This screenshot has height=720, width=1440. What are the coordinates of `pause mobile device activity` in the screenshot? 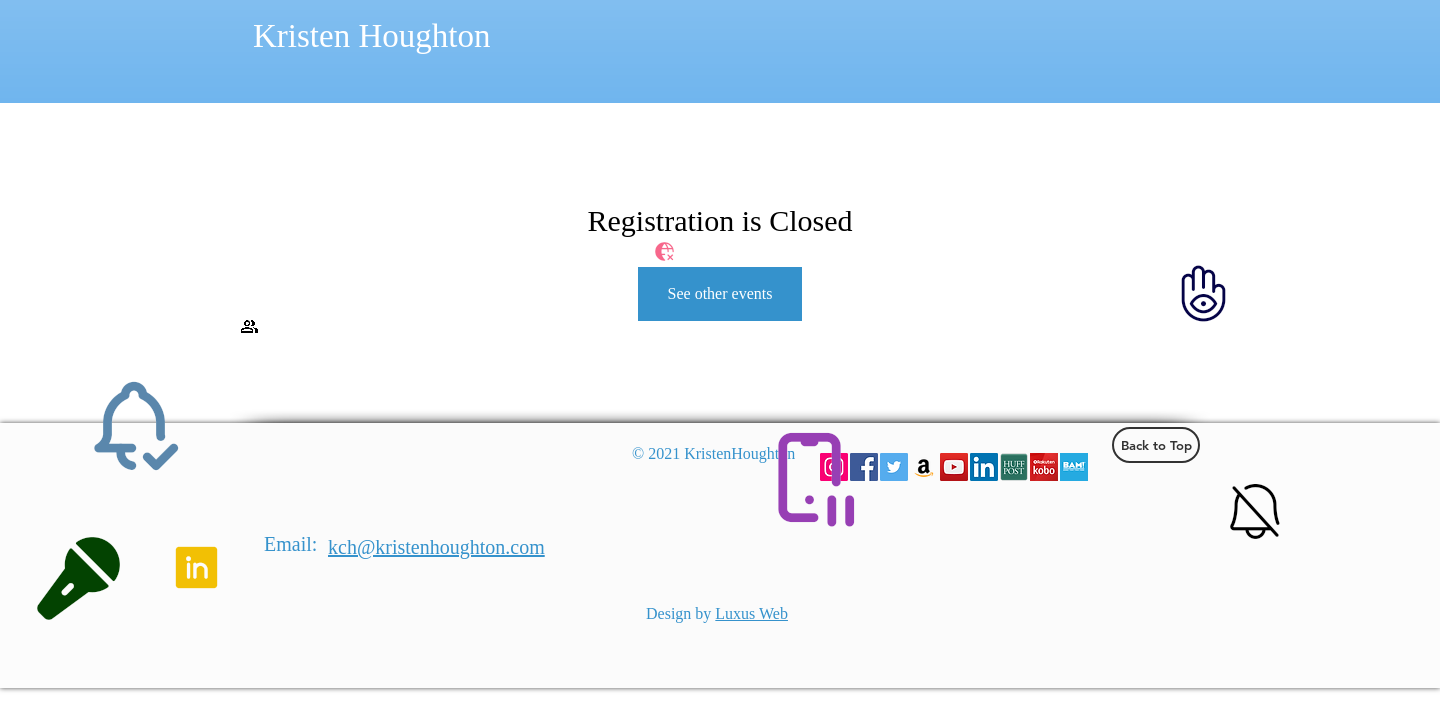 It's located at (809, 477).